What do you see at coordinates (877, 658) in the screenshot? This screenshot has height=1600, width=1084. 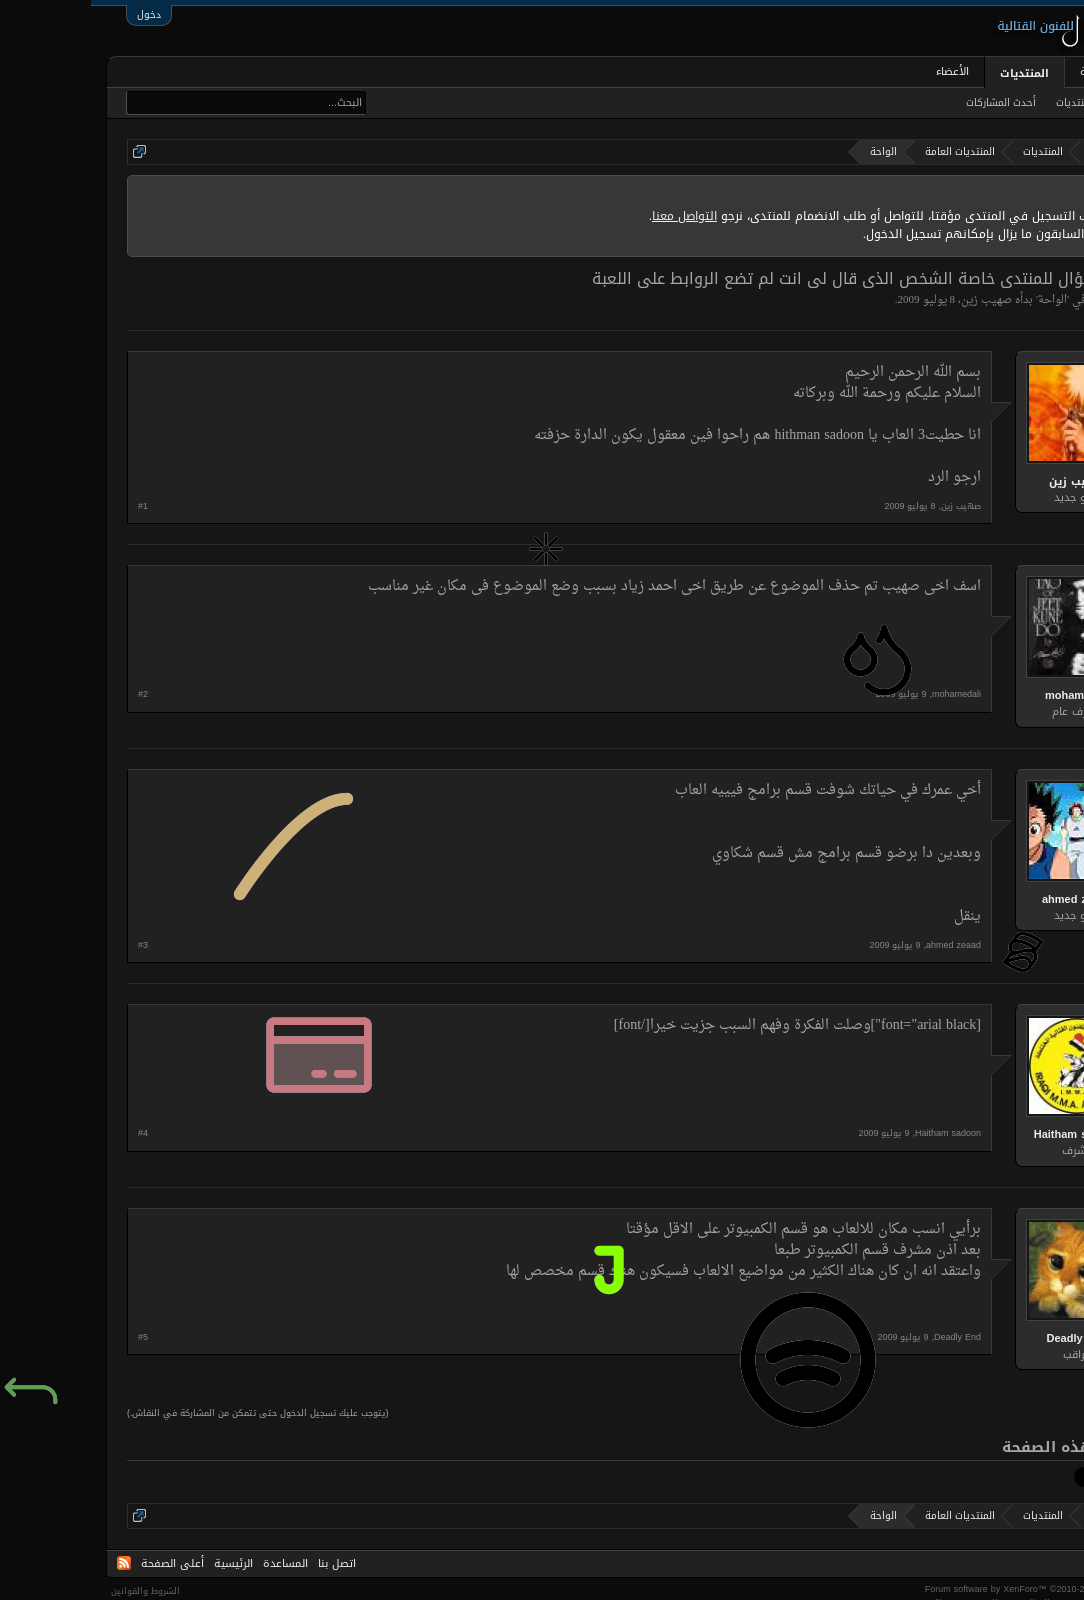 I see `indicates humidity or moisture level` at bounding box center [877, 658].